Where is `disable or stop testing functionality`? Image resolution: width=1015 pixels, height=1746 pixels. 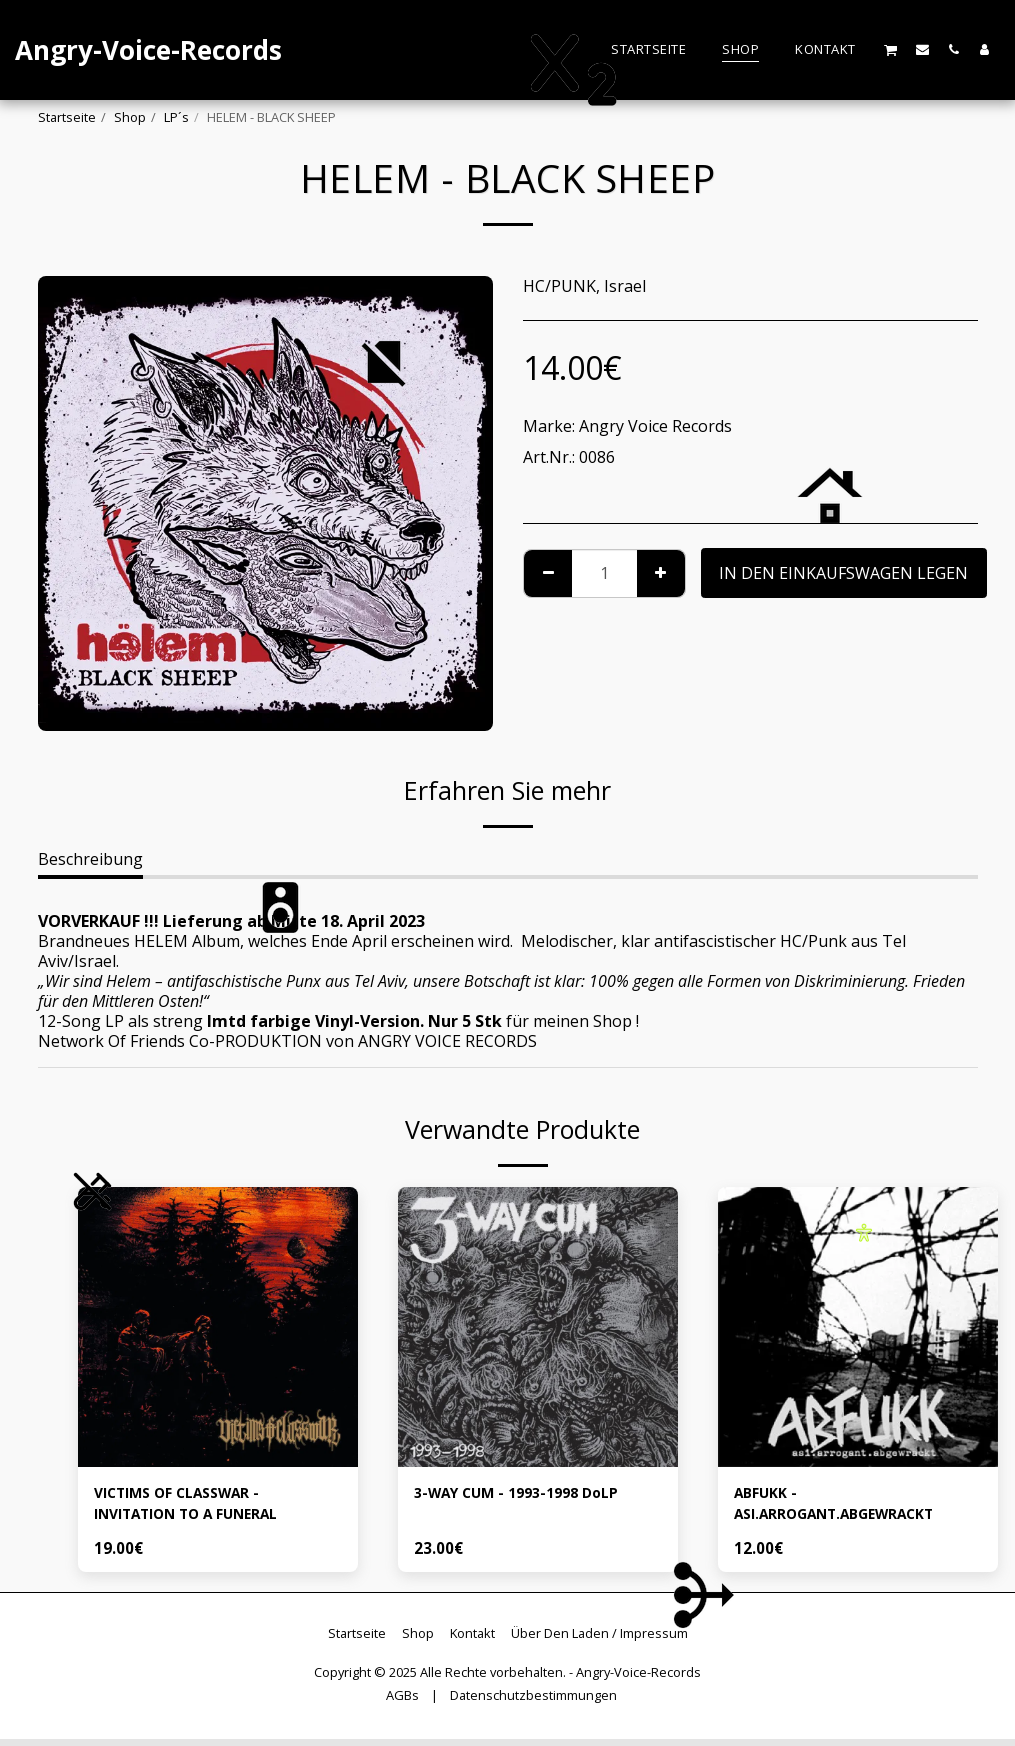
disable or stop testing functionality is located at coordinates (92, 1191).